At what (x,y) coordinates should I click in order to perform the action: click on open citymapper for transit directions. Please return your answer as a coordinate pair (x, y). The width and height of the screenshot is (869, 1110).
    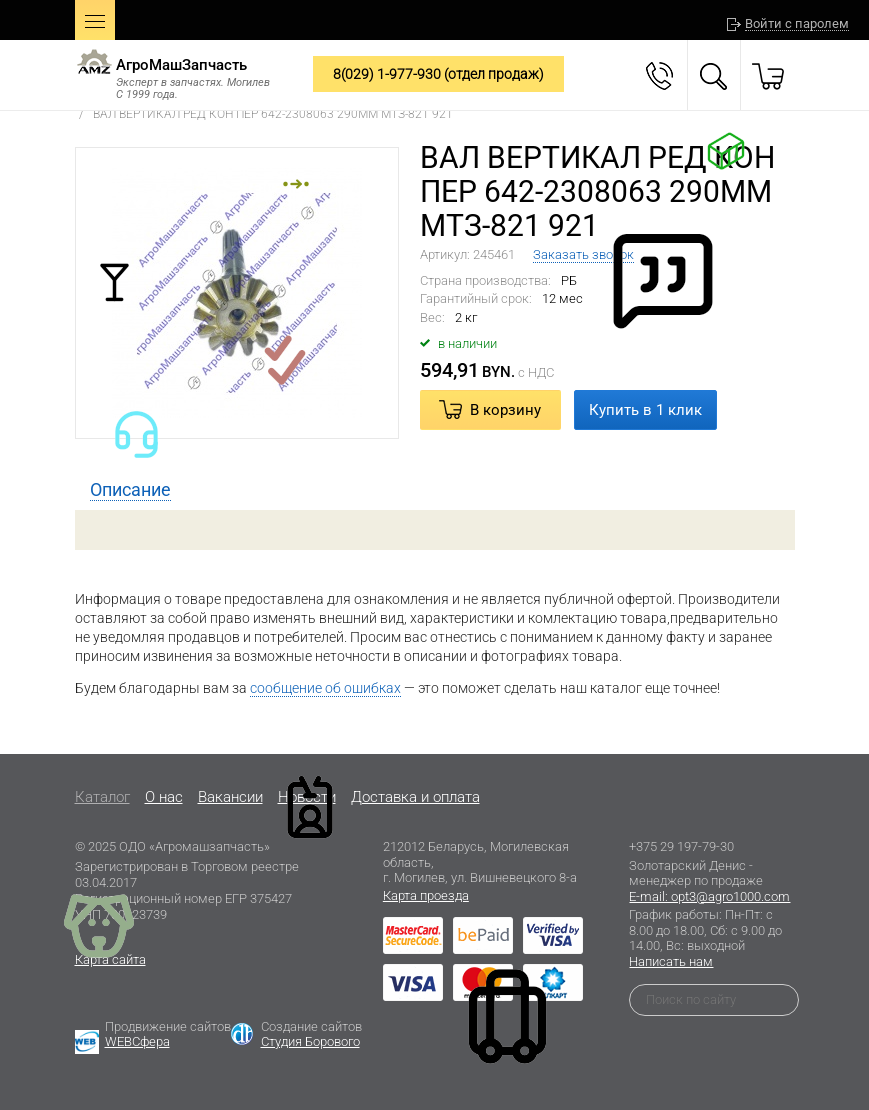
    Looking at the image, I should click on (296, 184).